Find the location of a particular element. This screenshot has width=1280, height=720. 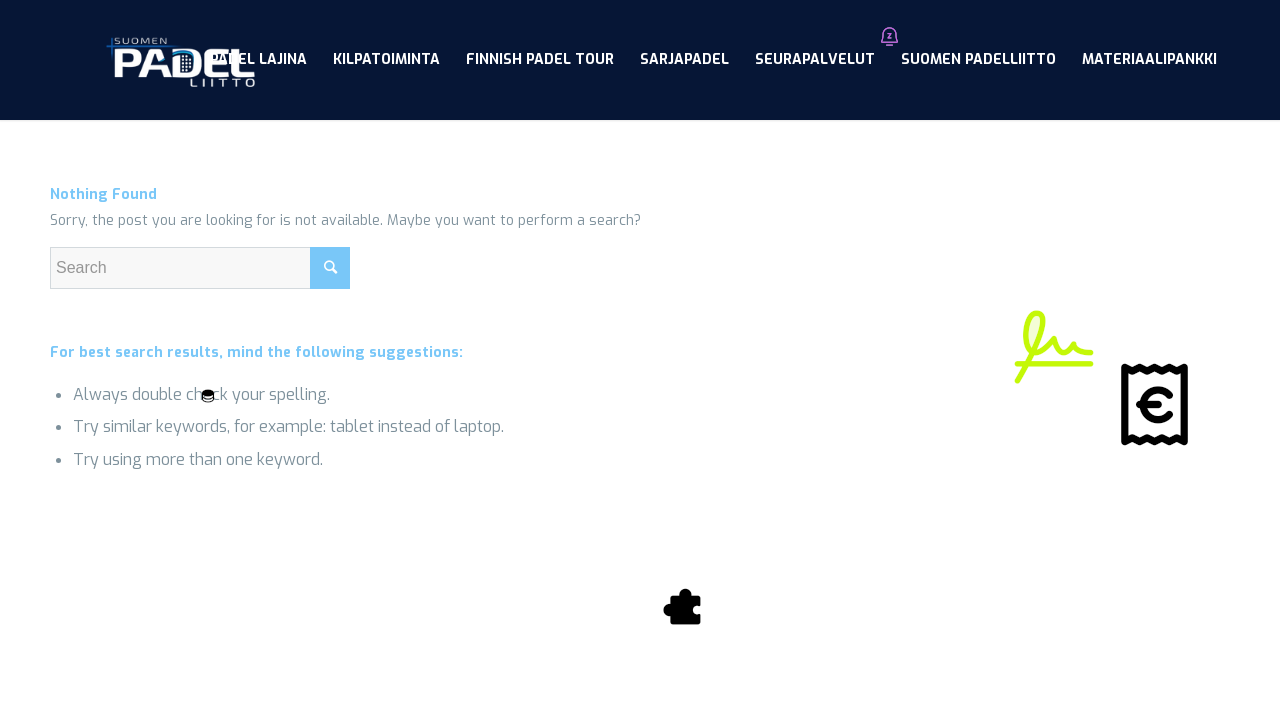

access plugins or extensions is located at coordinates (684, 608).